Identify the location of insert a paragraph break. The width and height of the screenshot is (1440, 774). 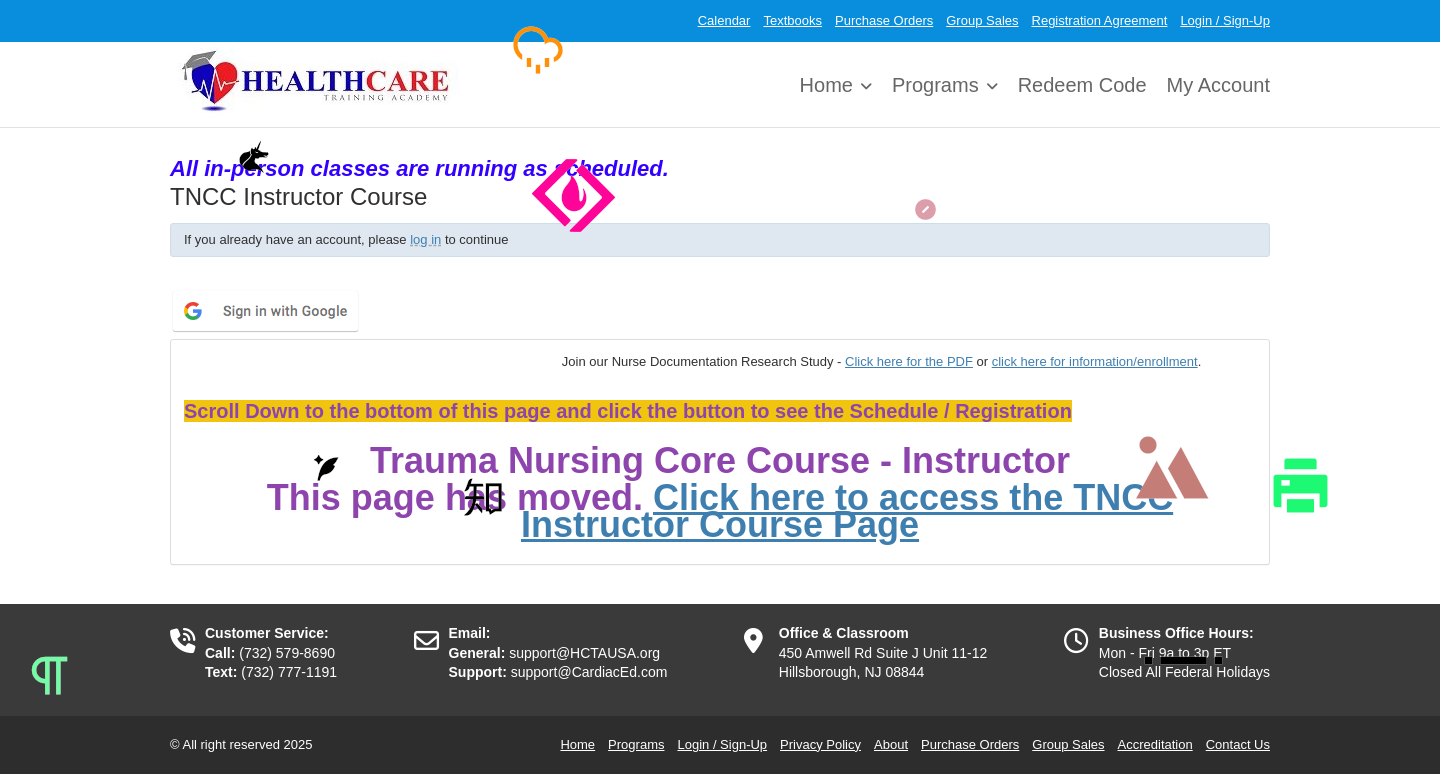
(49, 674).